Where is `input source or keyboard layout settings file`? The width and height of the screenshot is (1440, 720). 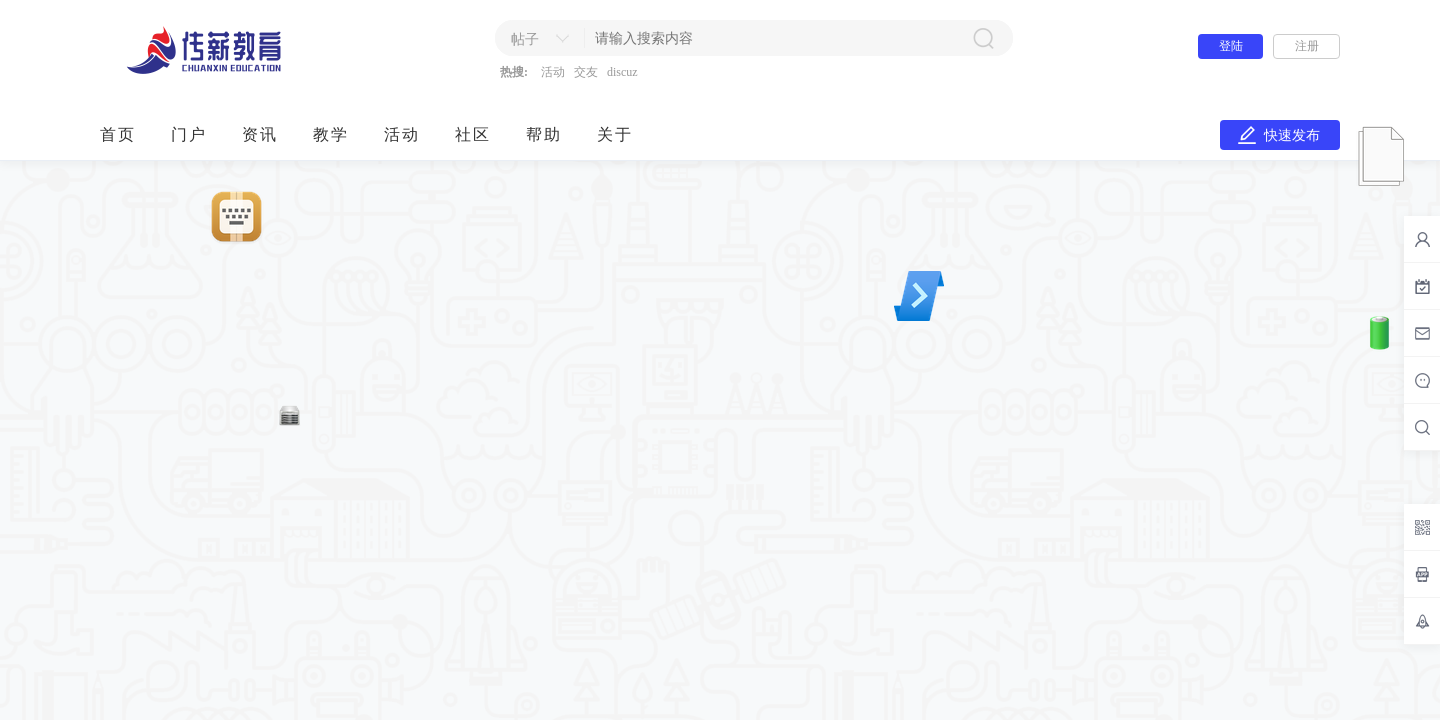 input source or keyboard layout settings file is located at coordinates (236, 217).